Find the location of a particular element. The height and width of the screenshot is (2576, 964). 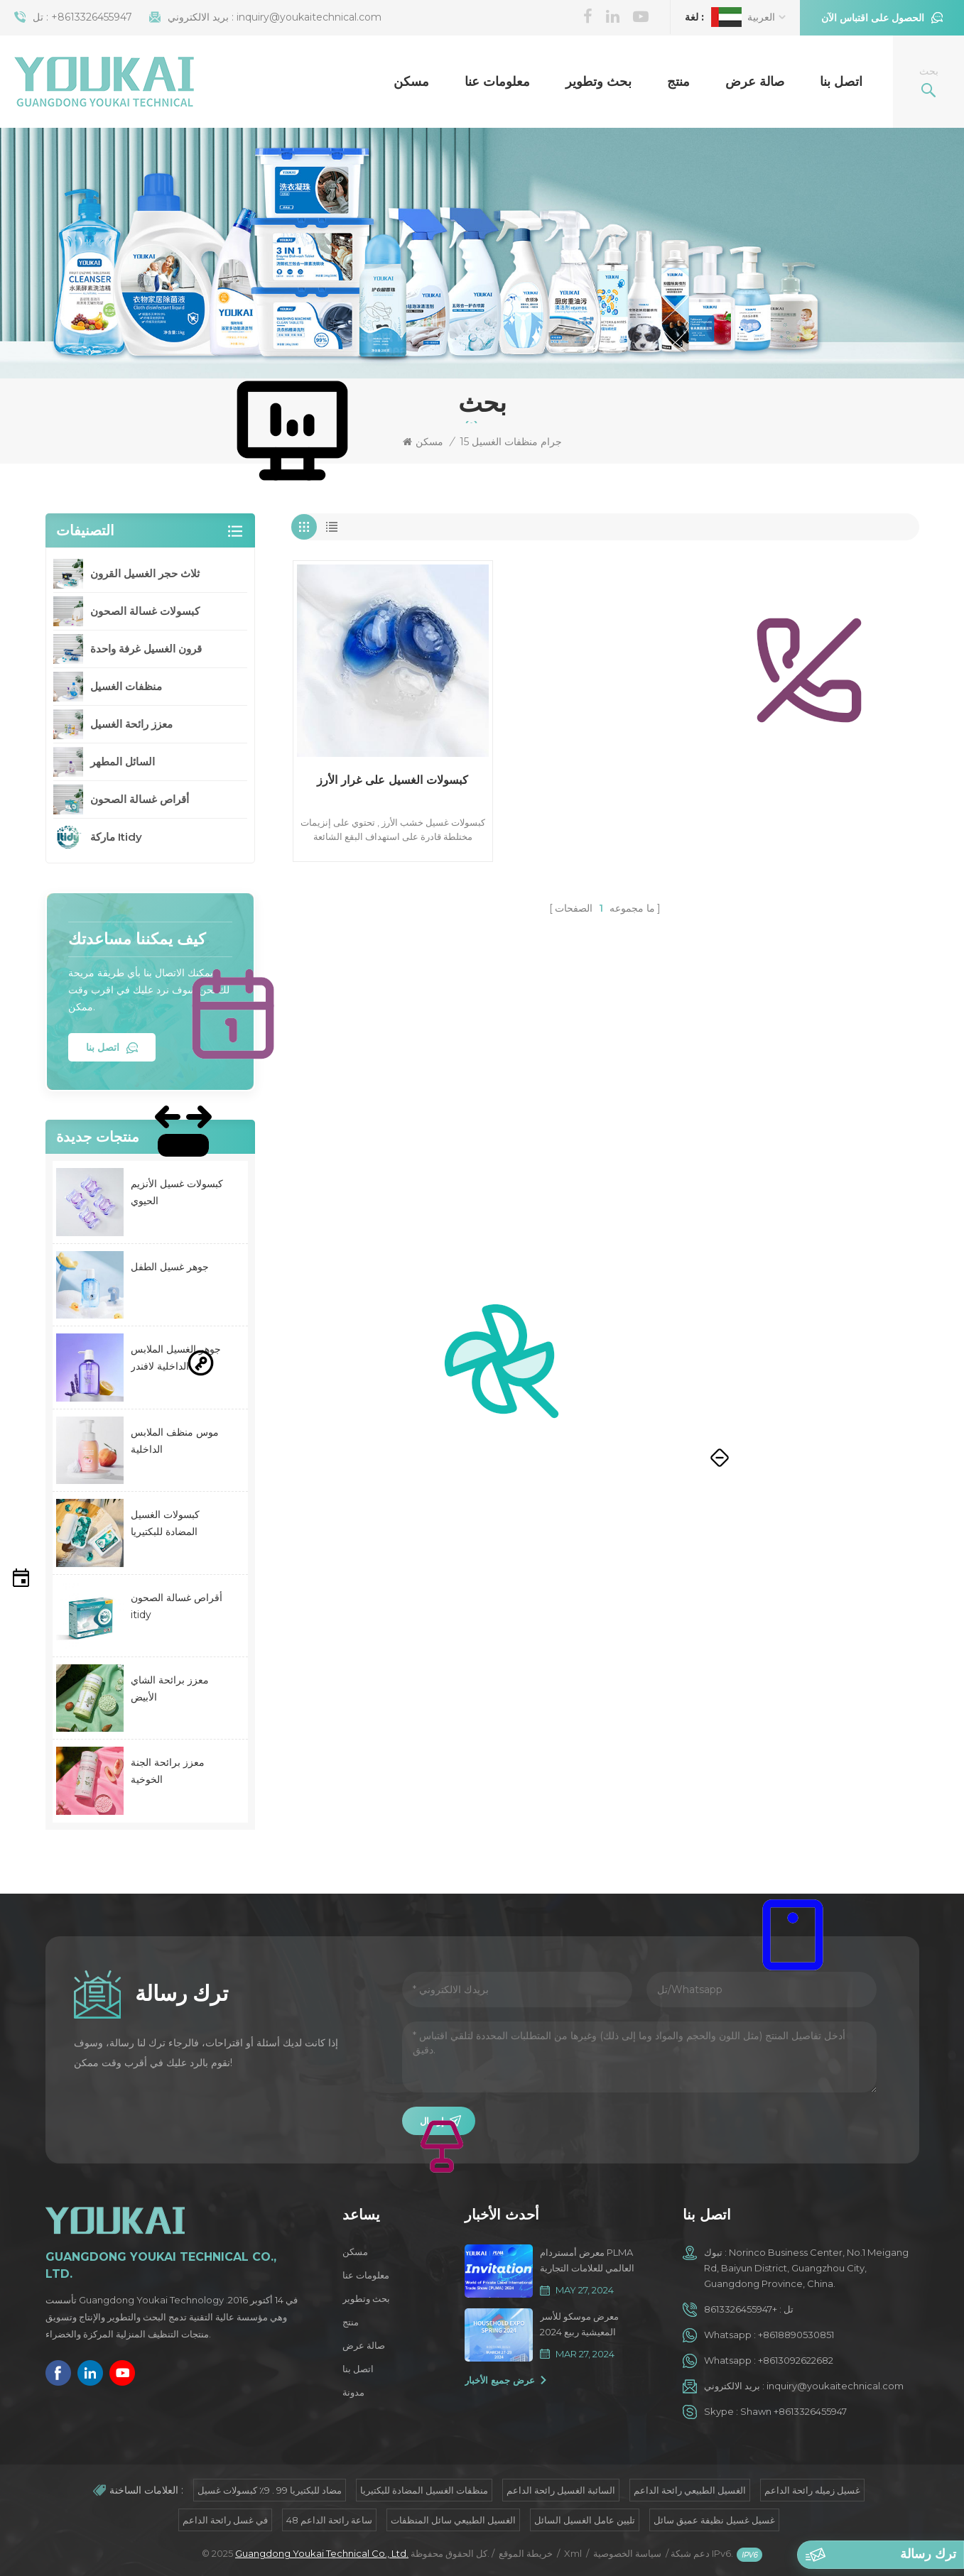

tablet device with front-facing camera is located at coordinates (793, 1935).